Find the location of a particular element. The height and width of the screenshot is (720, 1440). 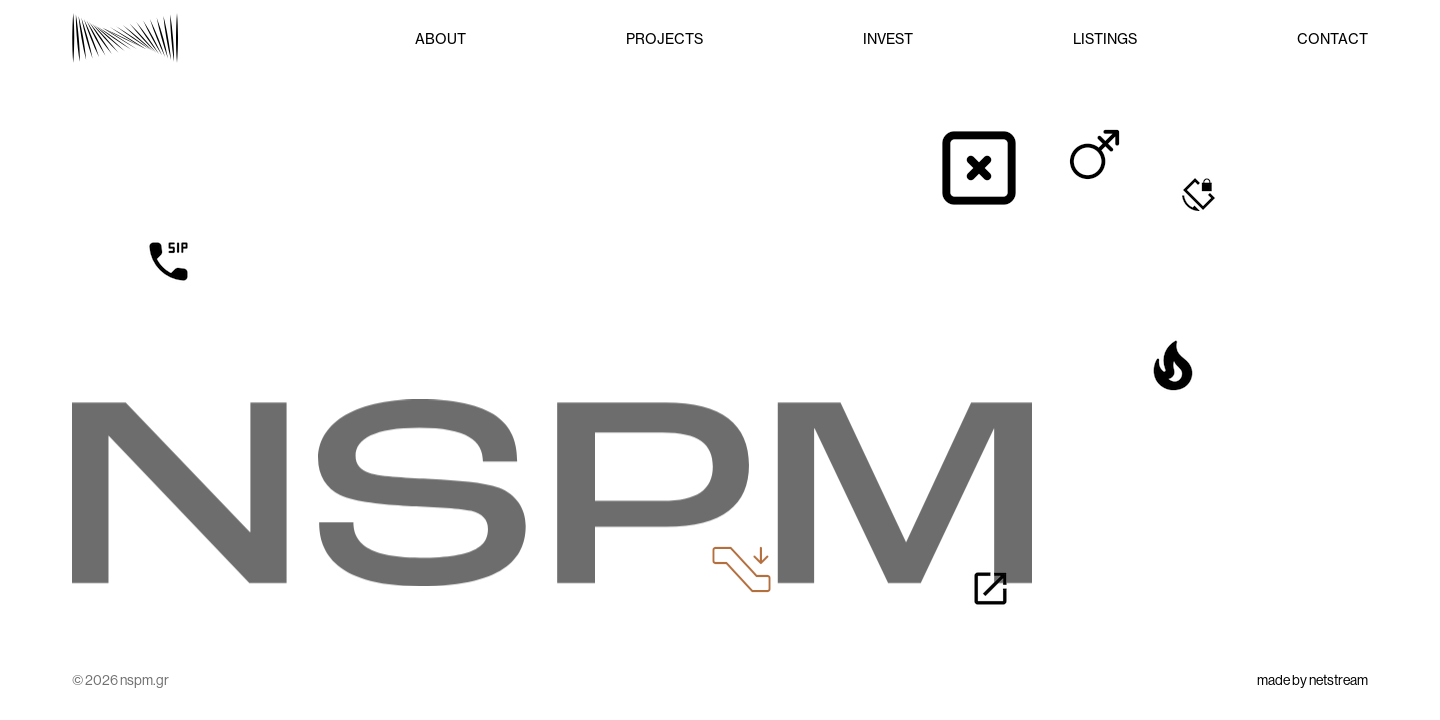

open link in a new tab or window is located at coordinates (990, 588).